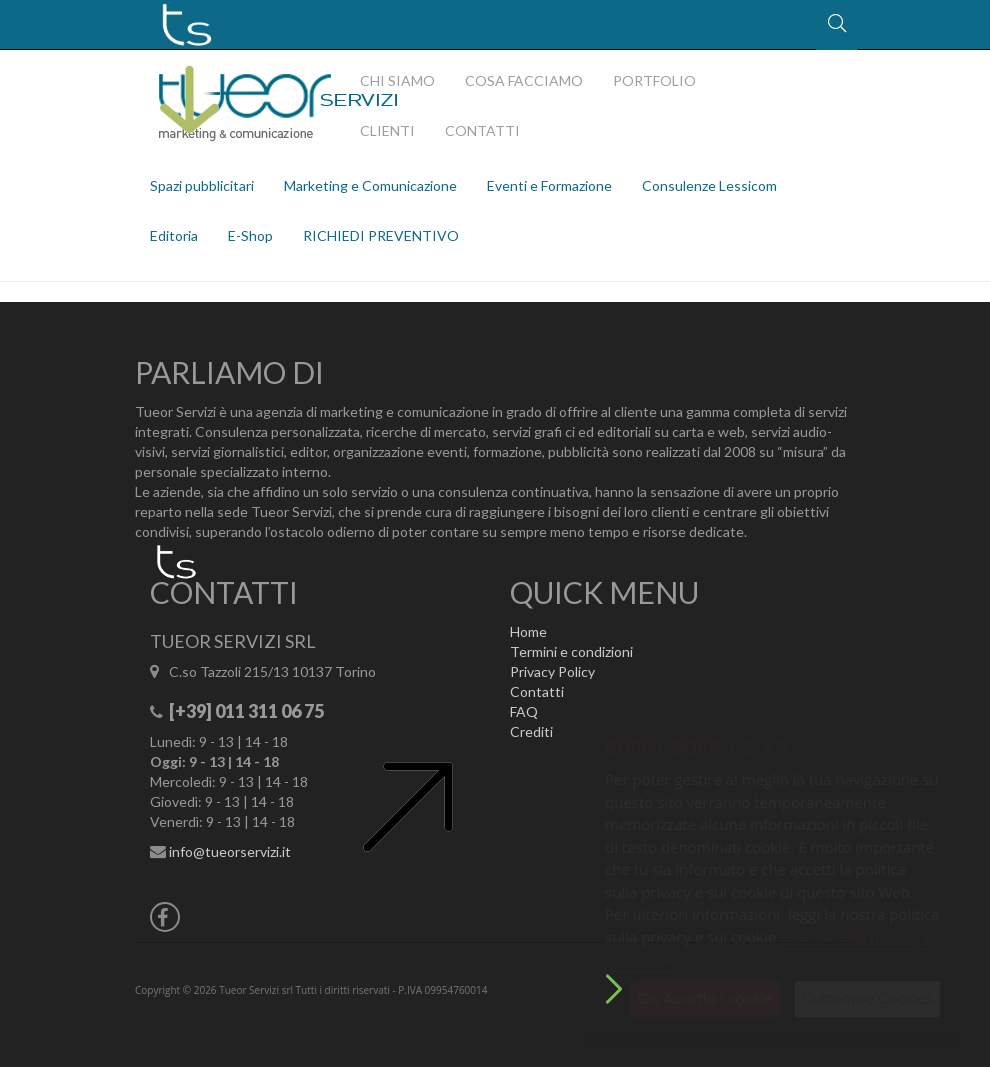 The width and height of the screenshot is (990, 1067). What do you see at coordinates (614, 989) in the screenshot?
I see `navigate to the next item or page` at bounding box center [614, 989].